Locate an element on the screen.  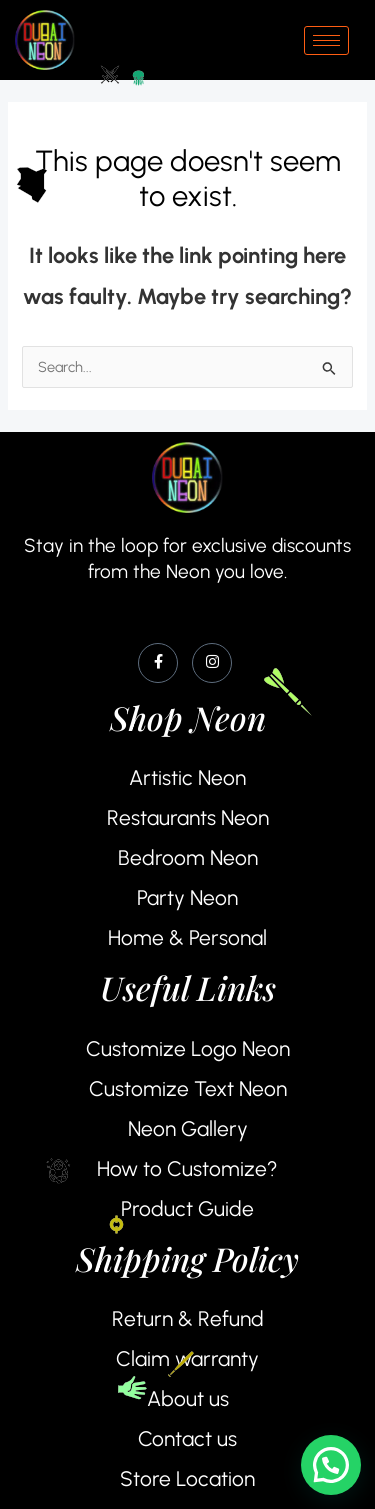
indicates combat or battle mode is located at coordinates (110, 75).